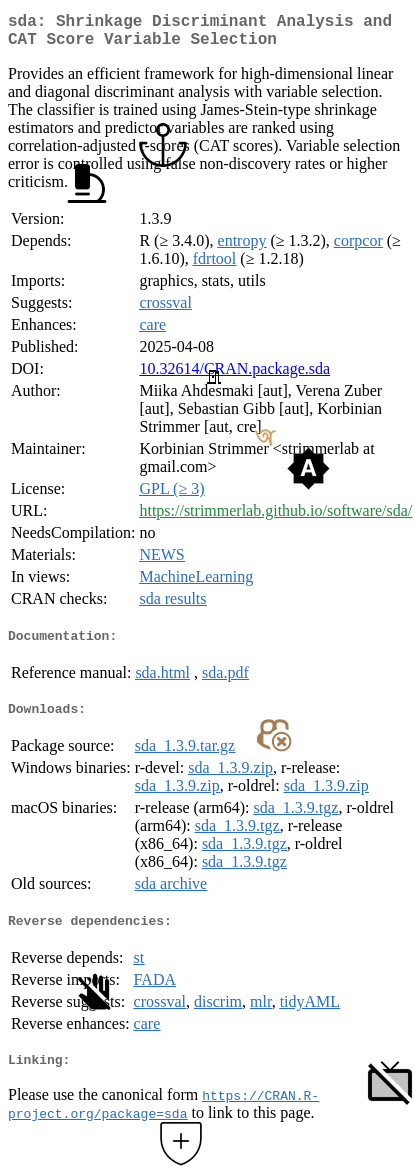 The image size is (415, 1176). I want to click on switch to bangla language input, so click(265, 437).